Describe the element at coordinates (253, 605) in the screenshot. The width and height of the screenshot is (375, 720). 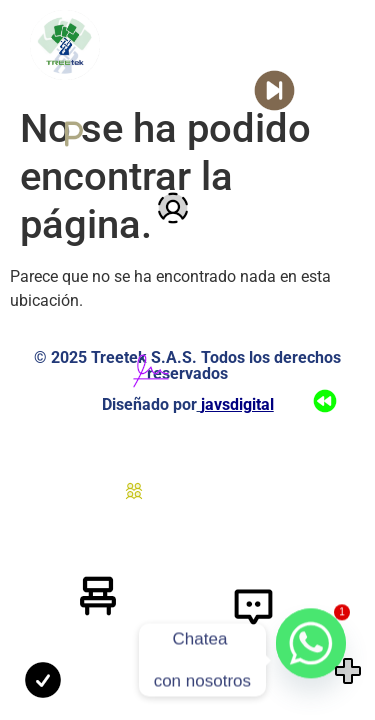
I see `open chat or messaging` at that location.